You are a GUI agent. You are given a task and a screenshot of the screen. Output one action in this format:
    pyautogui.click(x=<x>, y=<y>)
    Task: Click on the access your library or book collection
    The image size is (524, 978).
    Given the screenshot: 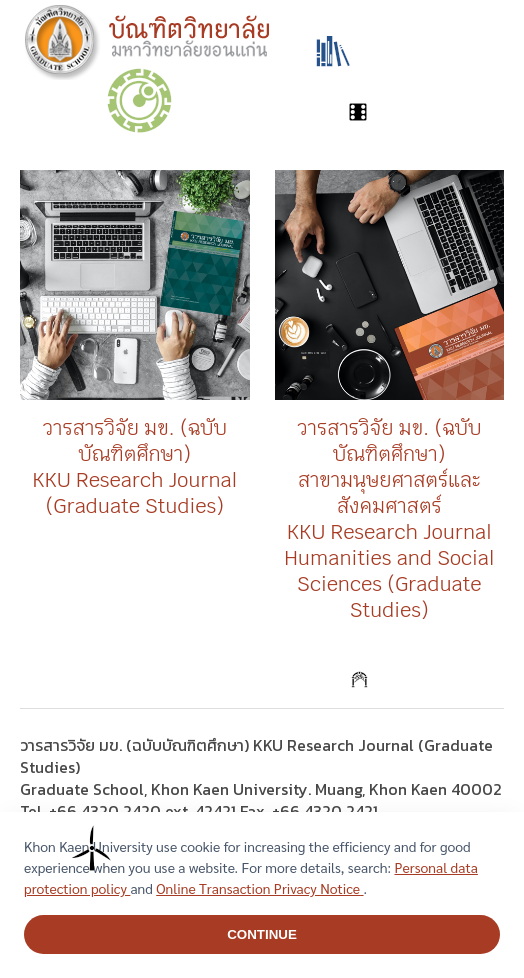 What is the action you would take?
    pyautogui.click(x=333, y=50)
    